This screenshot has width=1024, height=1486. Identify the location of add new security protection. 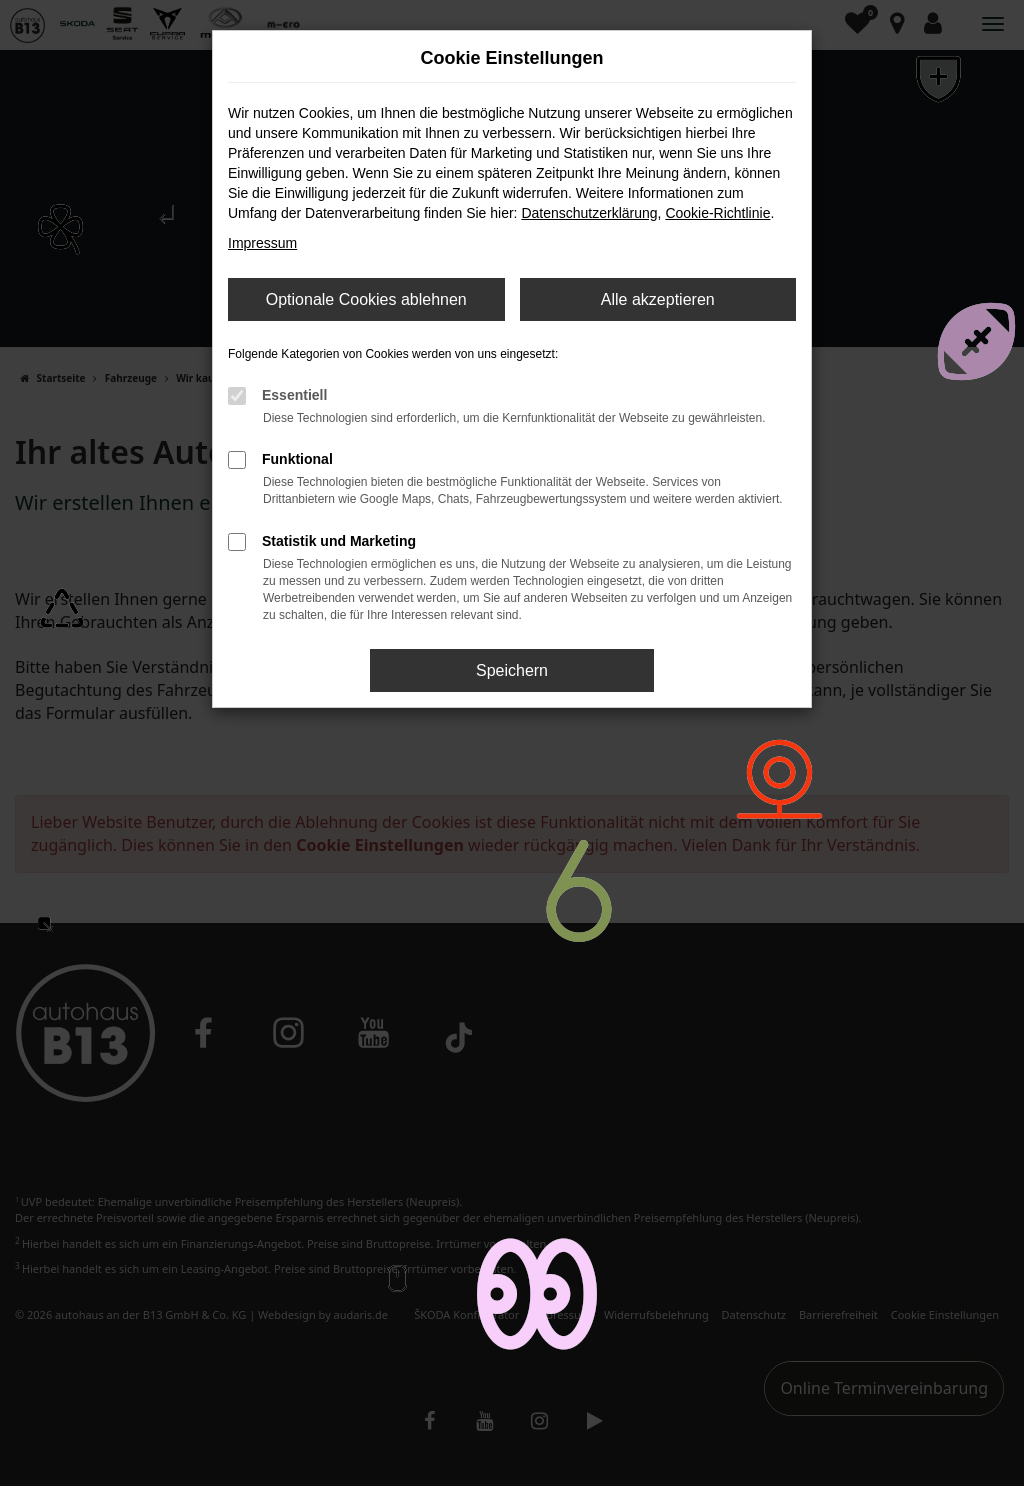
(938, 76).